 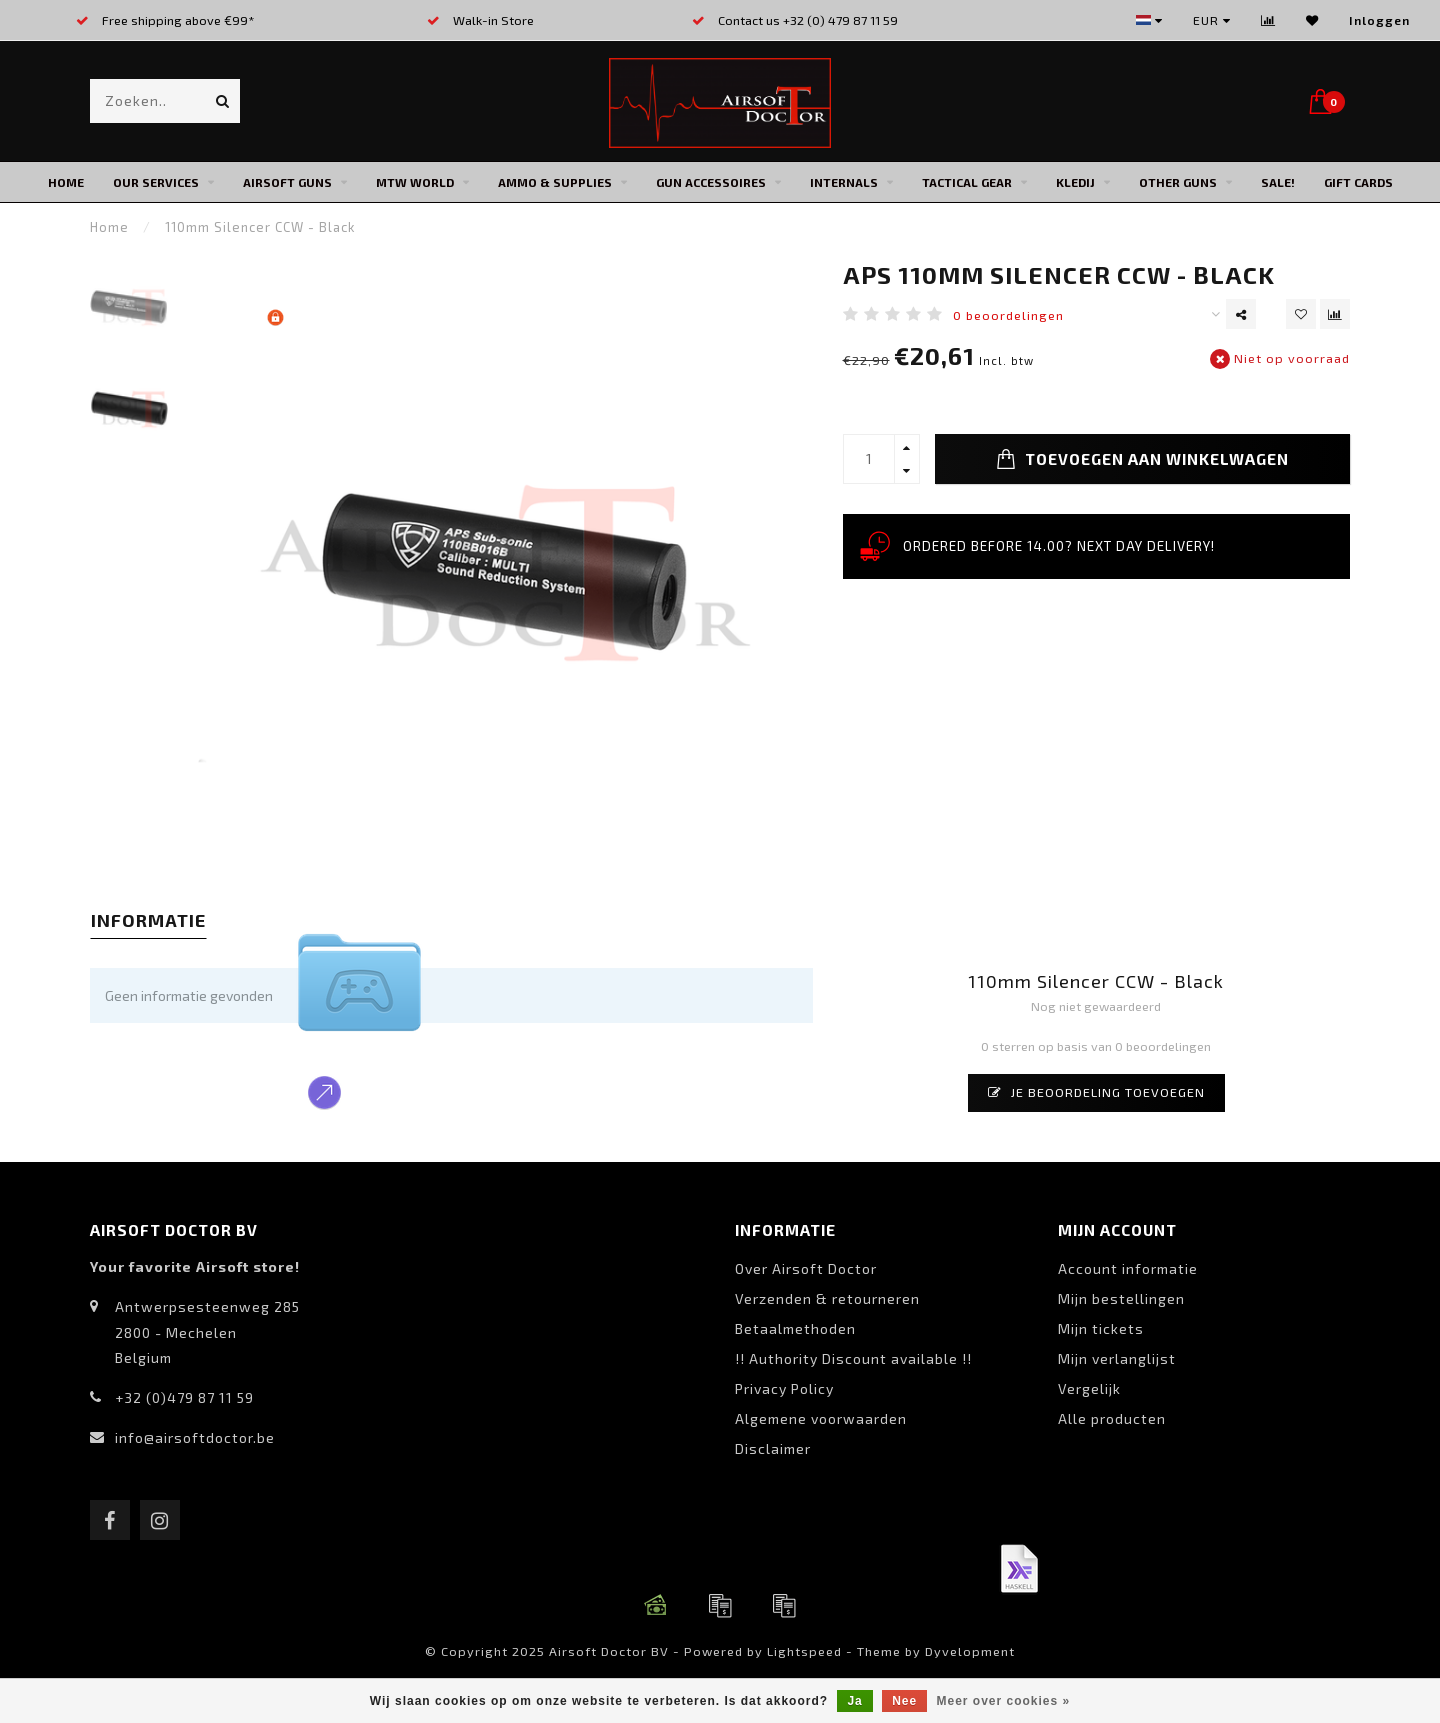 What do you see at coordinates (275, 317) in the screenshot?
I see `lock the screen or enable security` at bounding box center [275, 317].